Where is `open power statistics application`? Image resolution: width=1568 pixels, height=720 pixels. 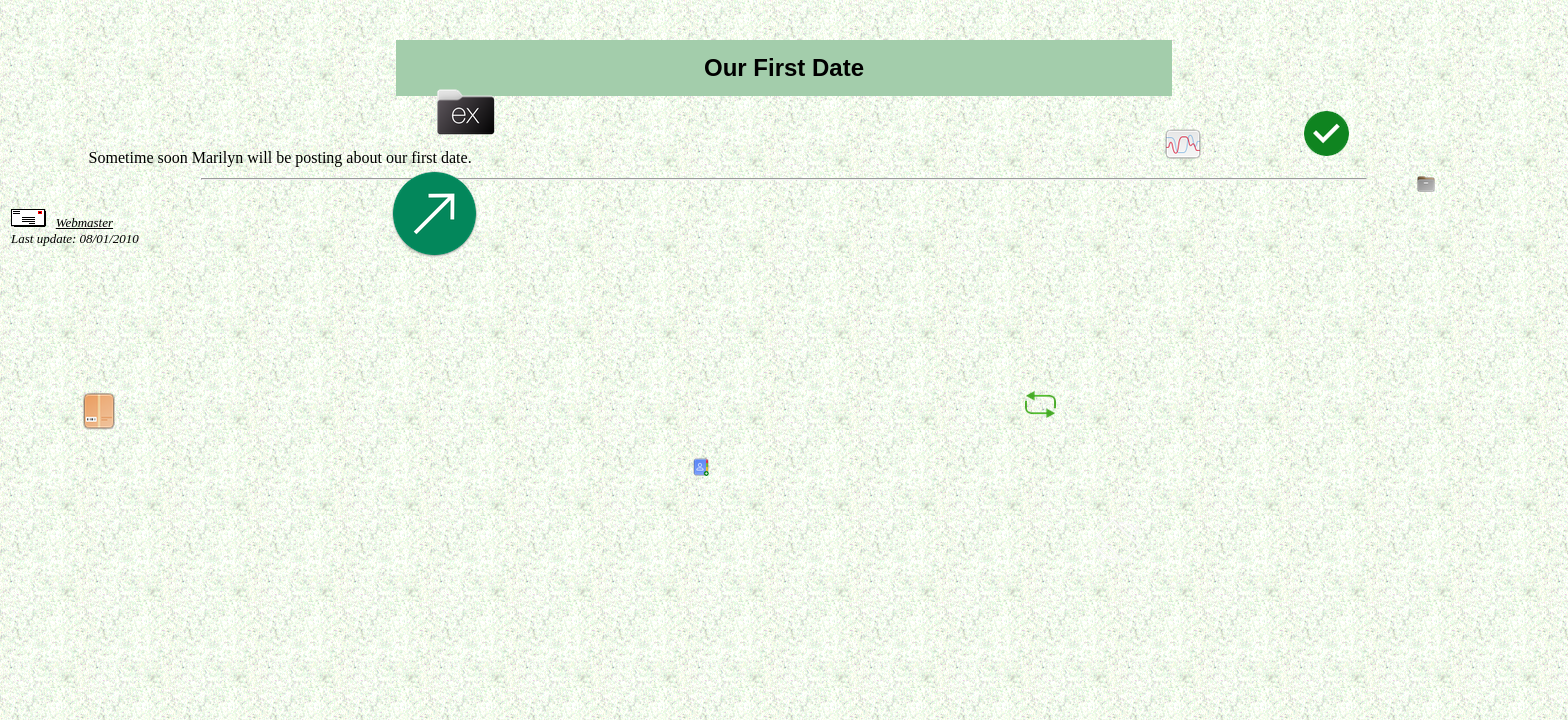
open power statistics application is located at coordinates (1183, 144).